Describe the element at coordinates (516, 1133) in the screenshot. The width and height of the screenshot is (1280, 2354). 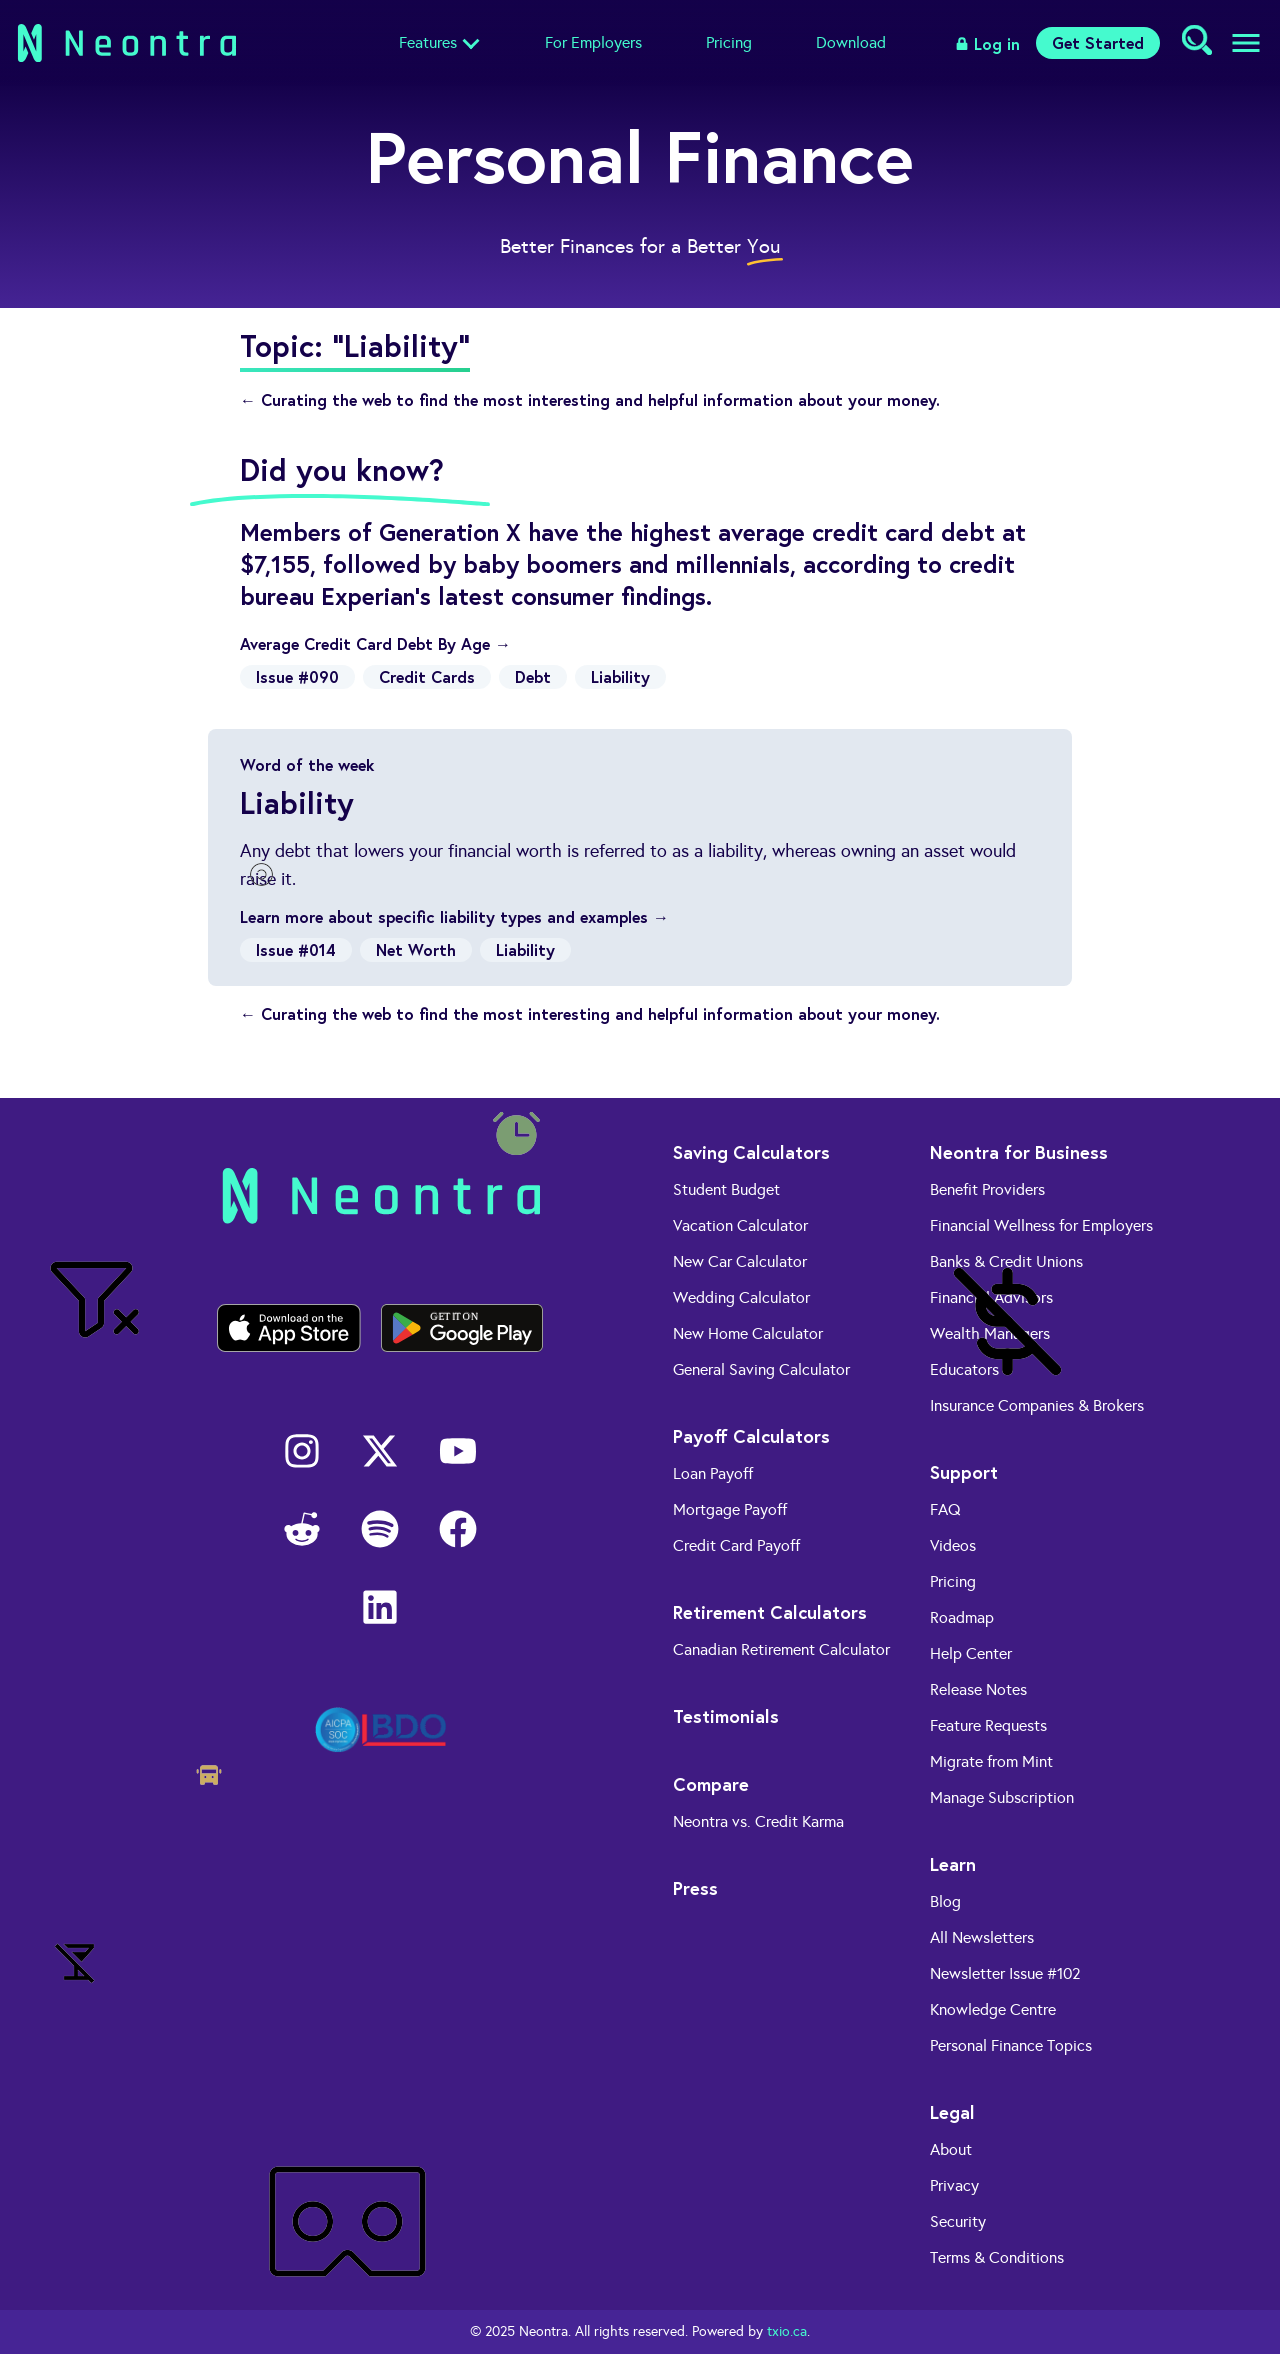
I see `set or view alarms` at that location.